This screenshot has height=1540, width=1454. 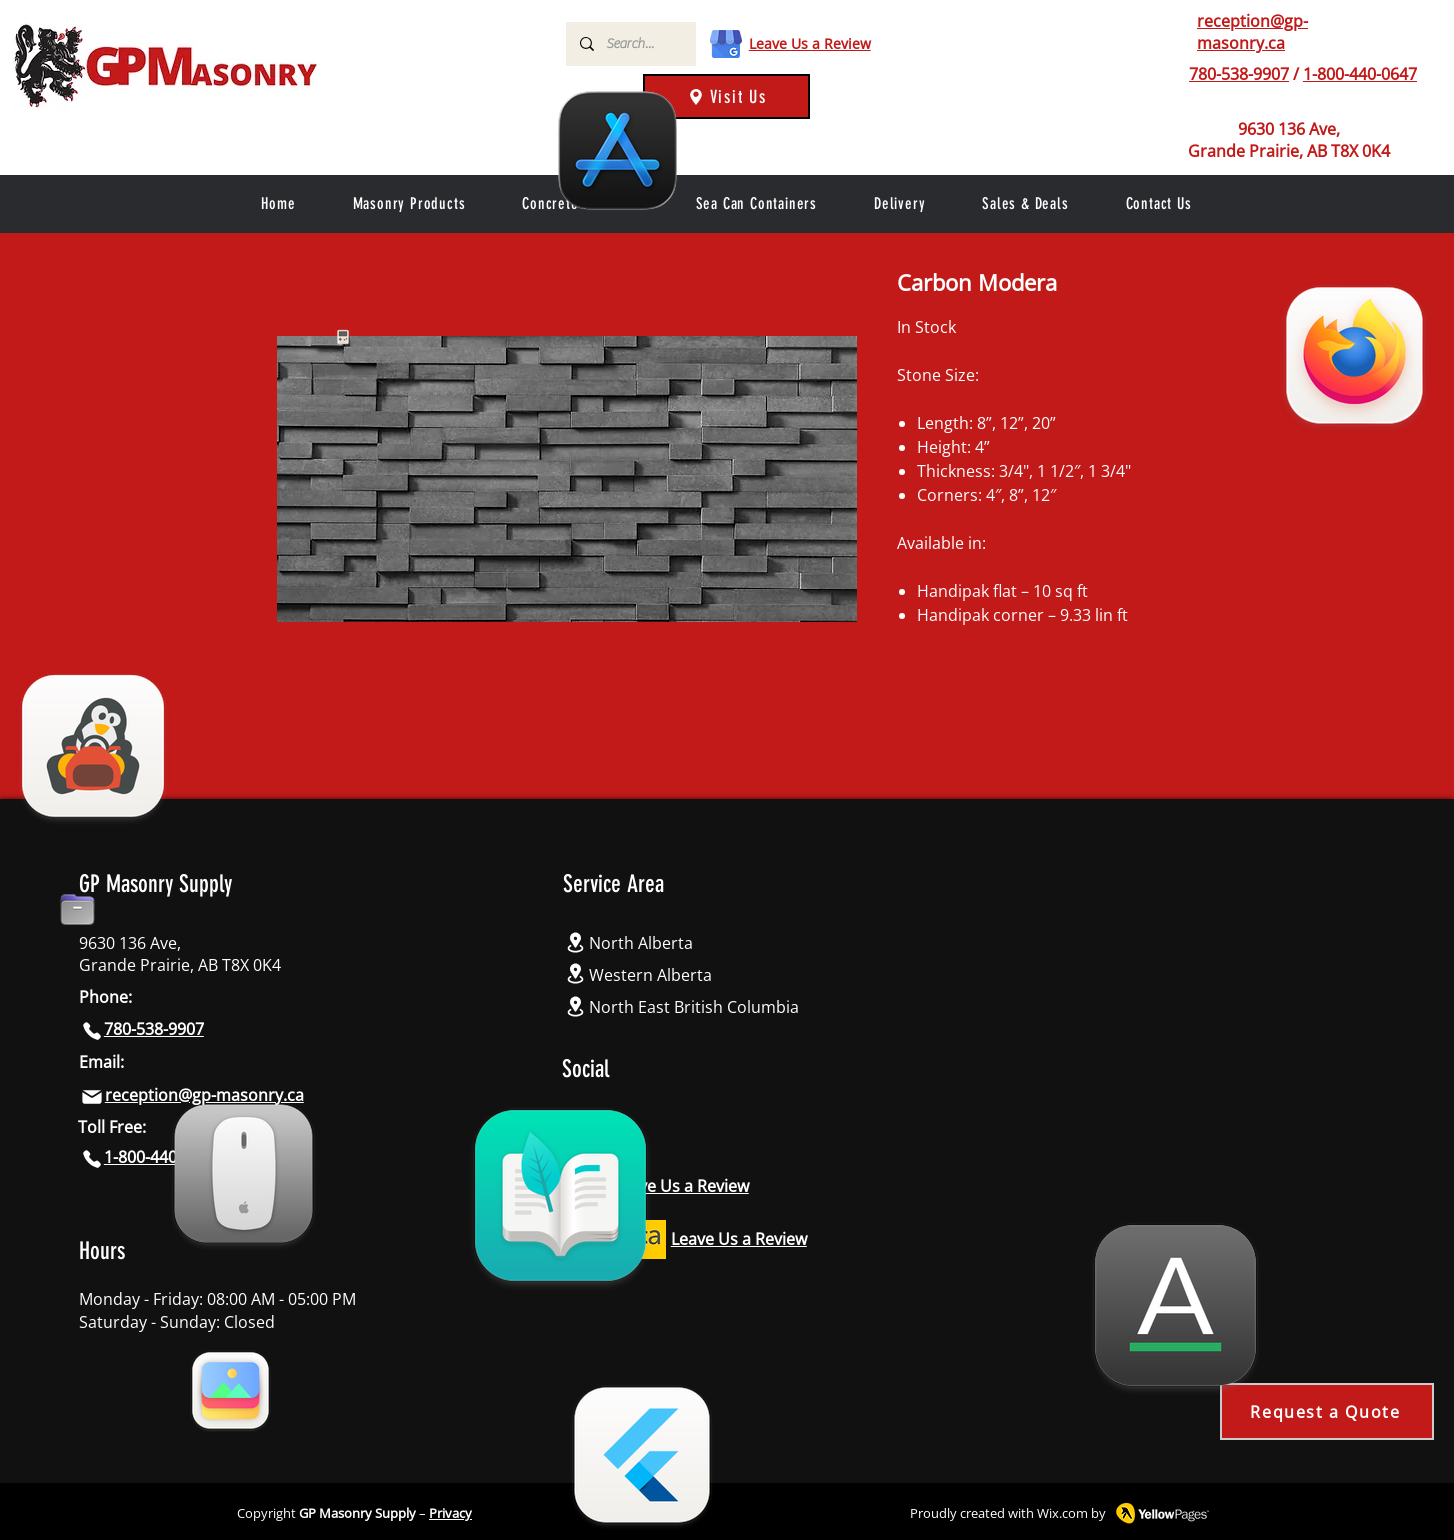 I want to click on open the Flutter development application, so click(x=642, y=1455).